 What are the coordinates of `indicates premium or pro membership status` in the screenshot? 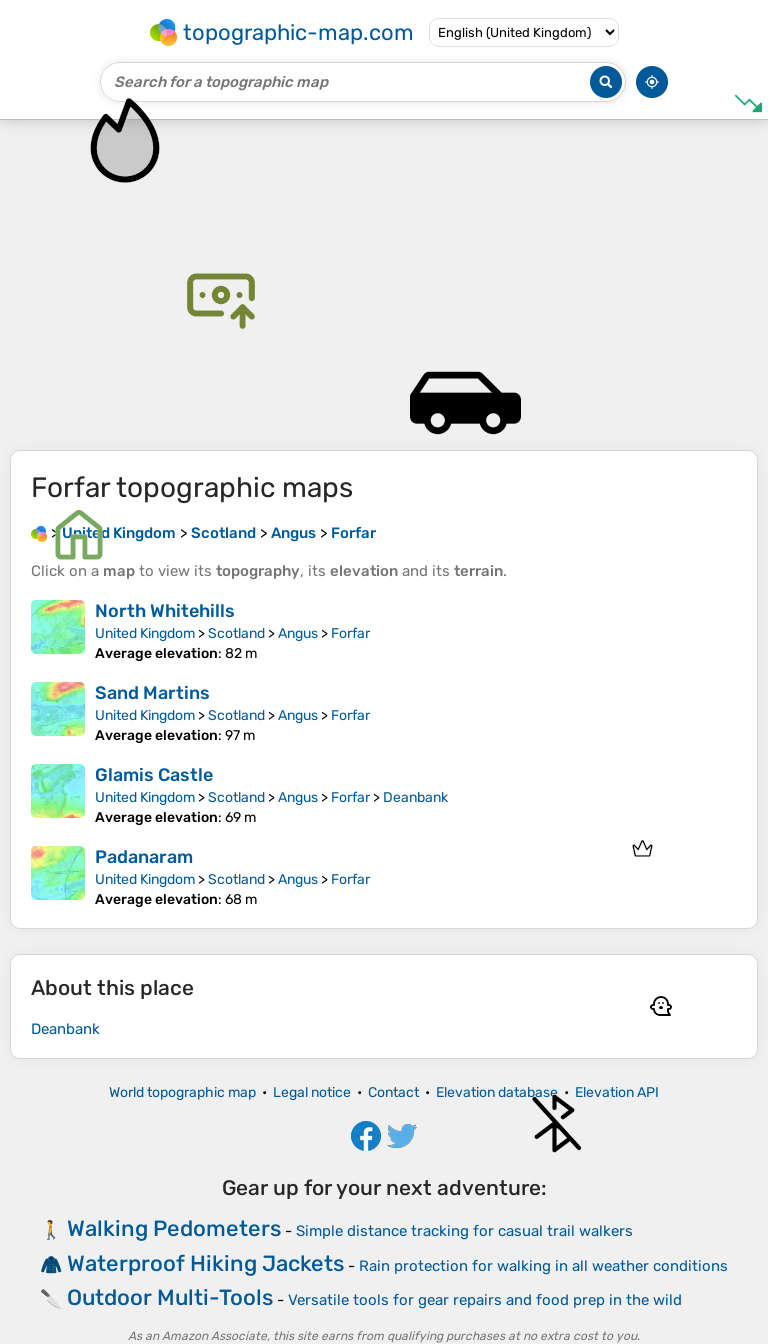 It's located at (642, 849).